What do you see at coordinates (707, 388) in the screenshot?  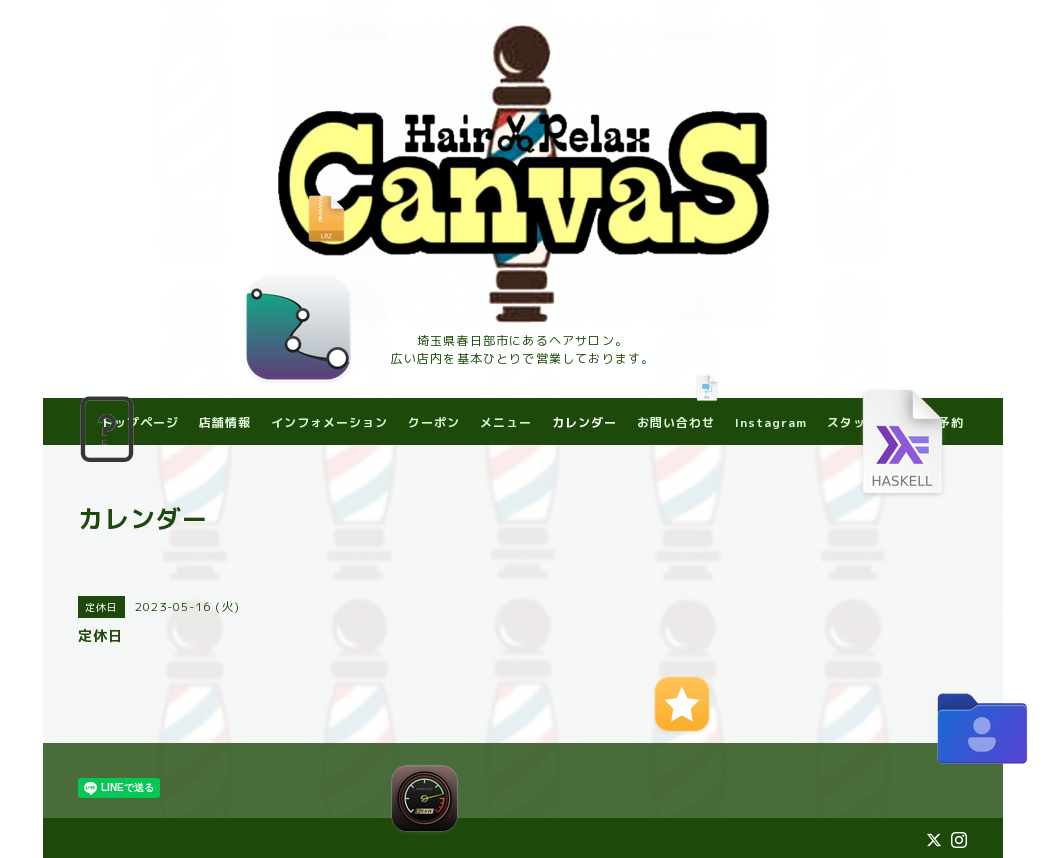 I see `a PO translation file` at bounding box center [707, 388].